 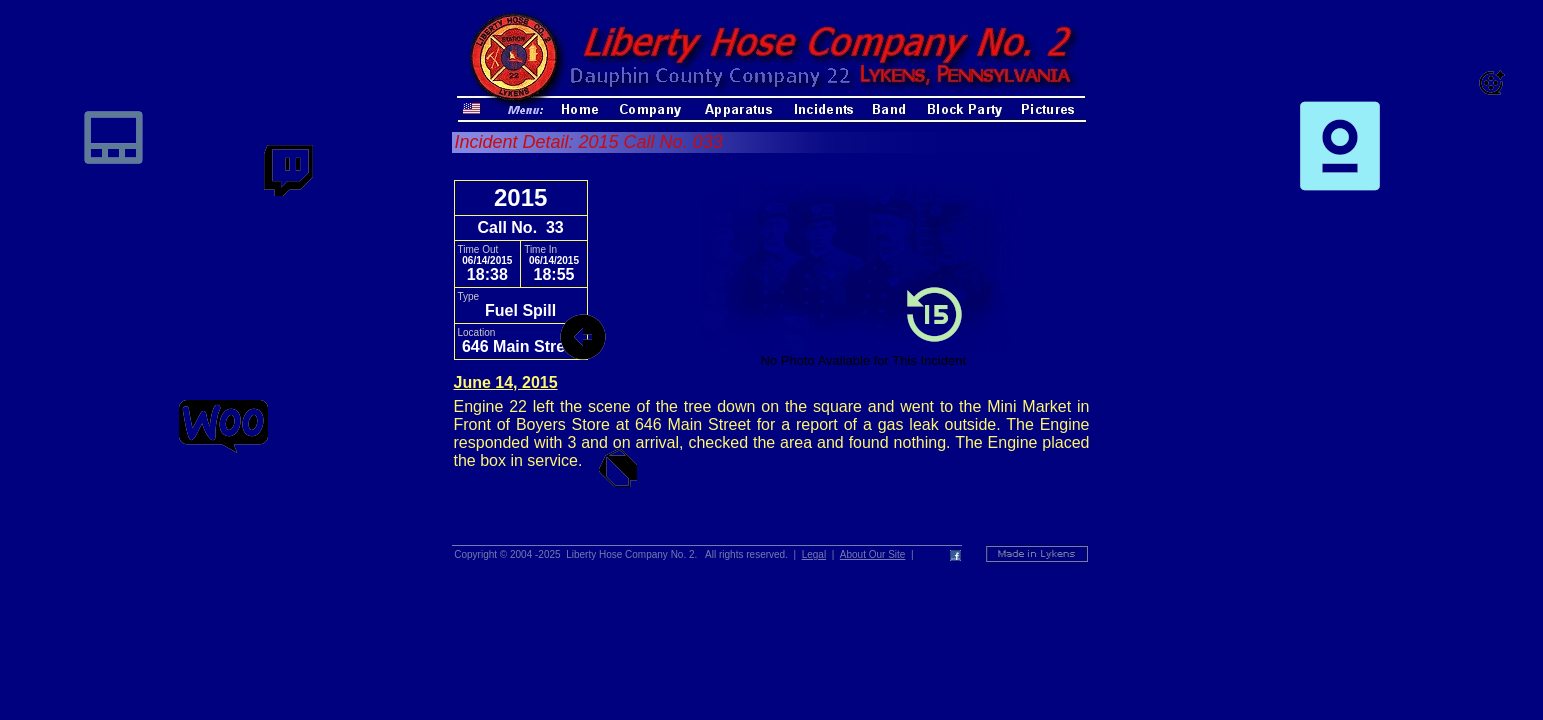 What do you see at coordinates (583, 337) in the screenshot?
I see `go back to the previous screen` at bounding box center [583, 337].